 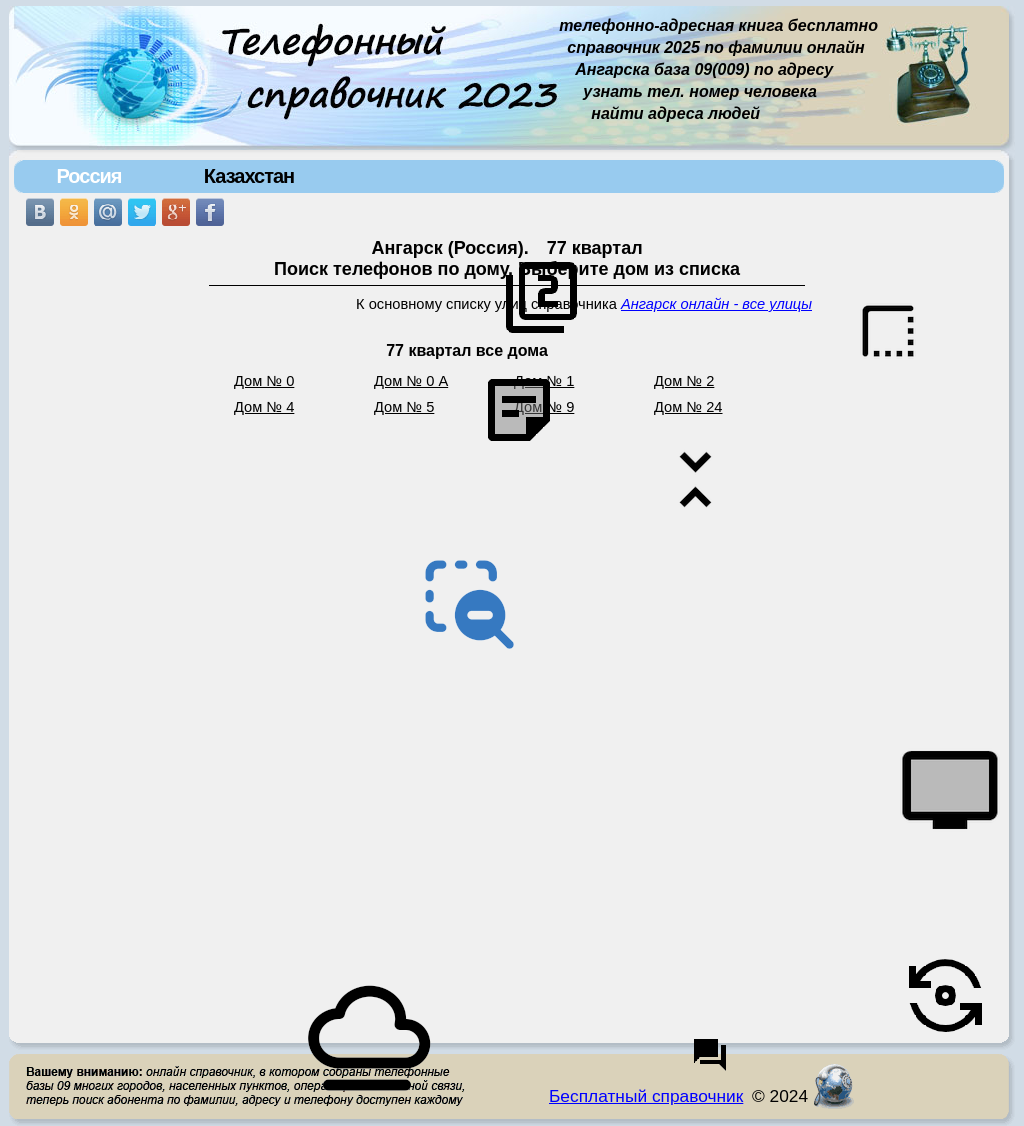 What do you see at coordinates (367, 1041) in the screenshot?
I see `indicates foggy weather conditions` at bounding box center [367, 1041].